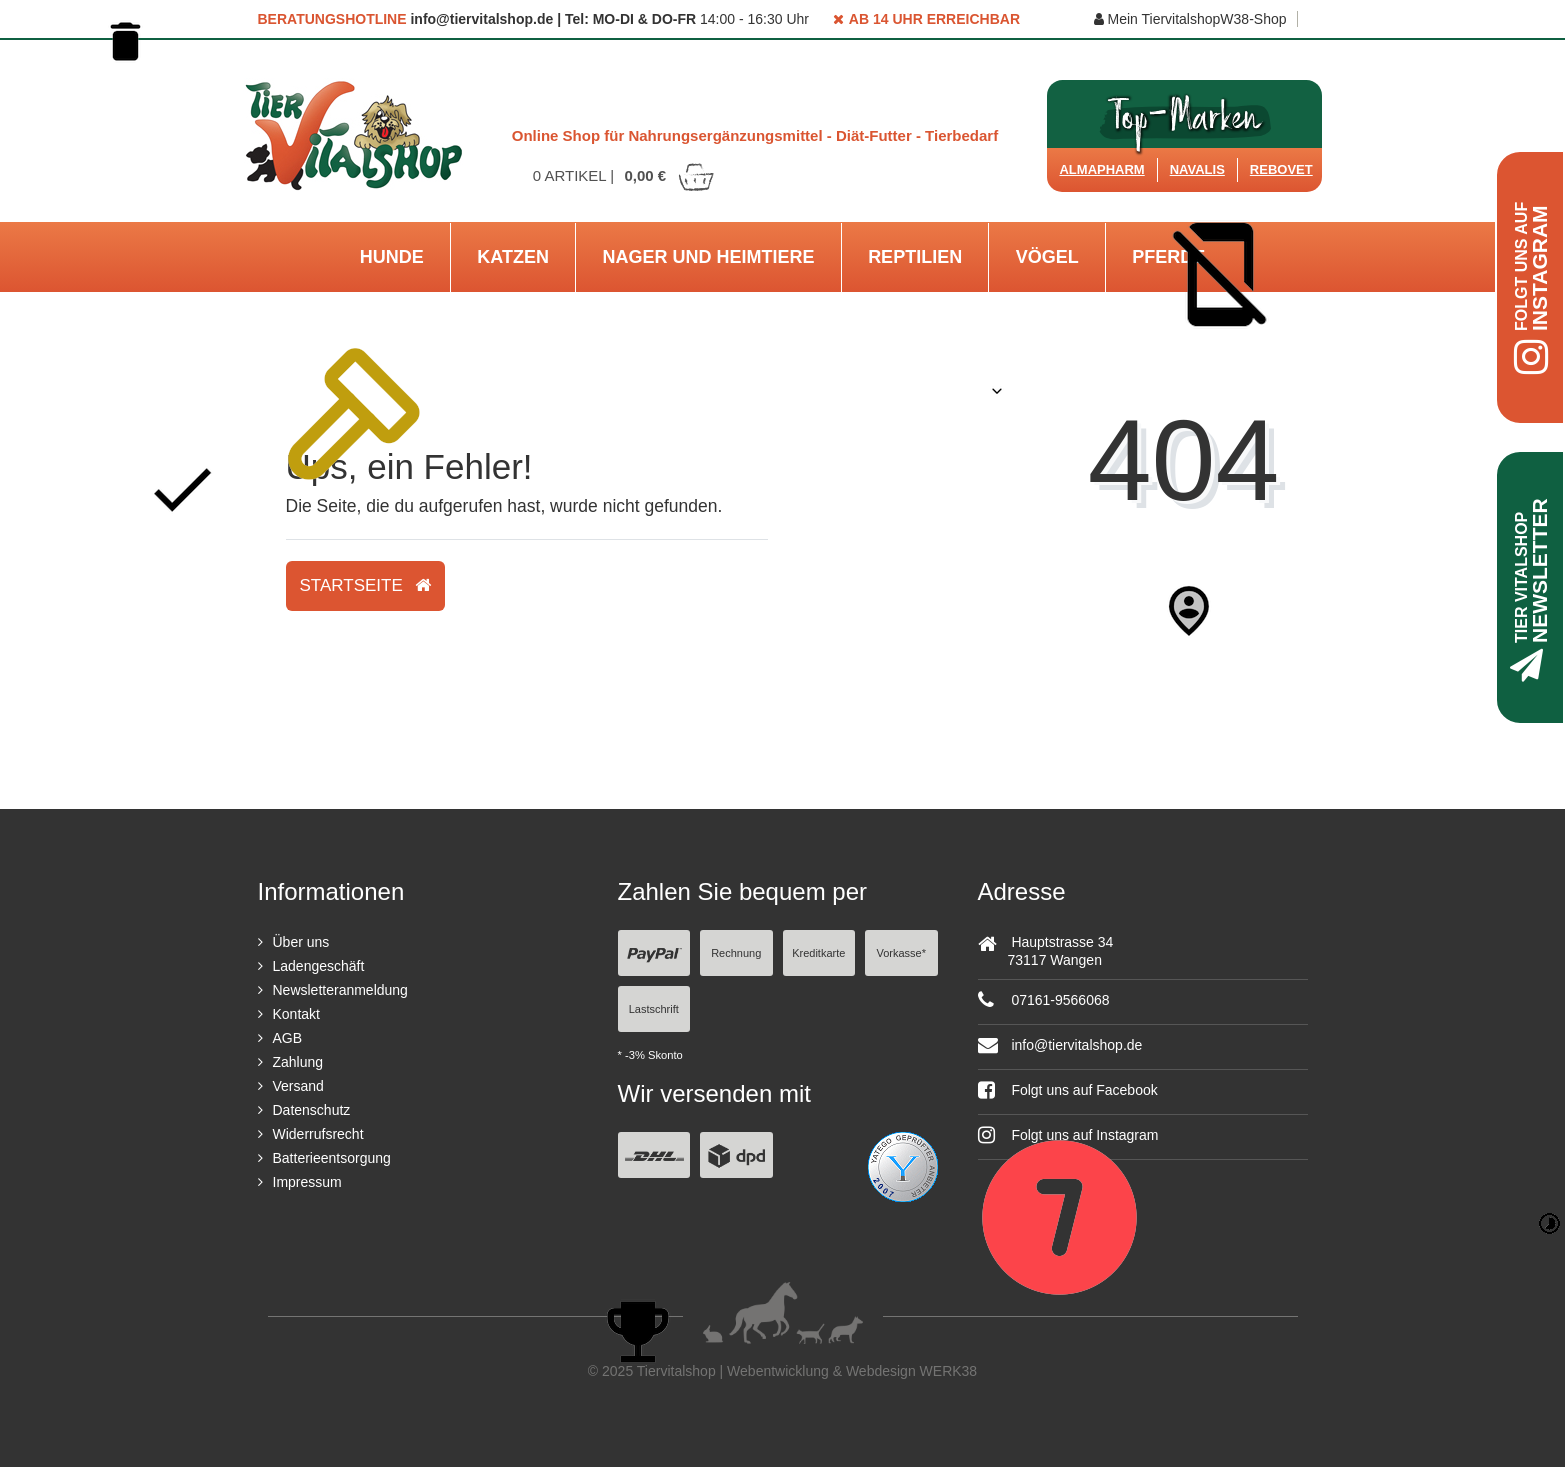 This screenshot has height=1467, width=1565. Describe the element at coordinates (352, 412) in the screenshot. I see `access tools or settings` at that location.